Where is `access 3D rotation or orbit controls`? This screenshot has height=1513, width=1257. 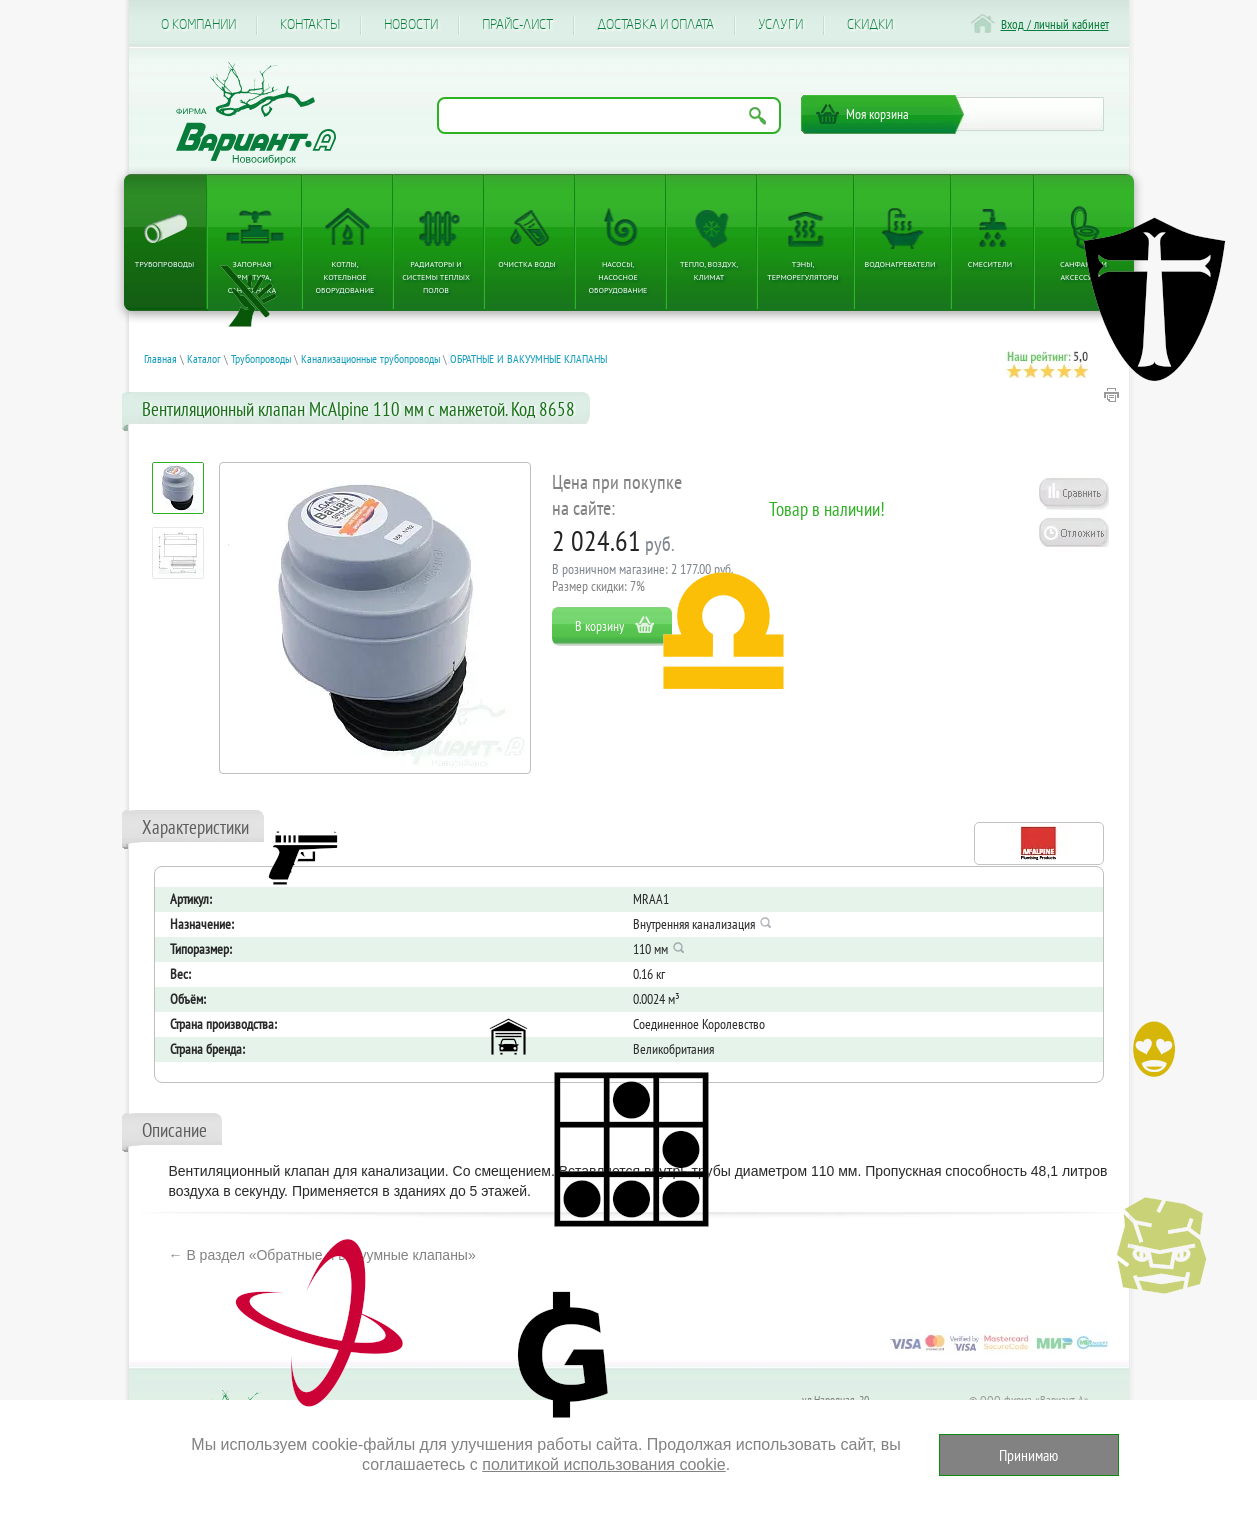 access 3D rotation or orbit controls is located at coordinates (320, 1322).